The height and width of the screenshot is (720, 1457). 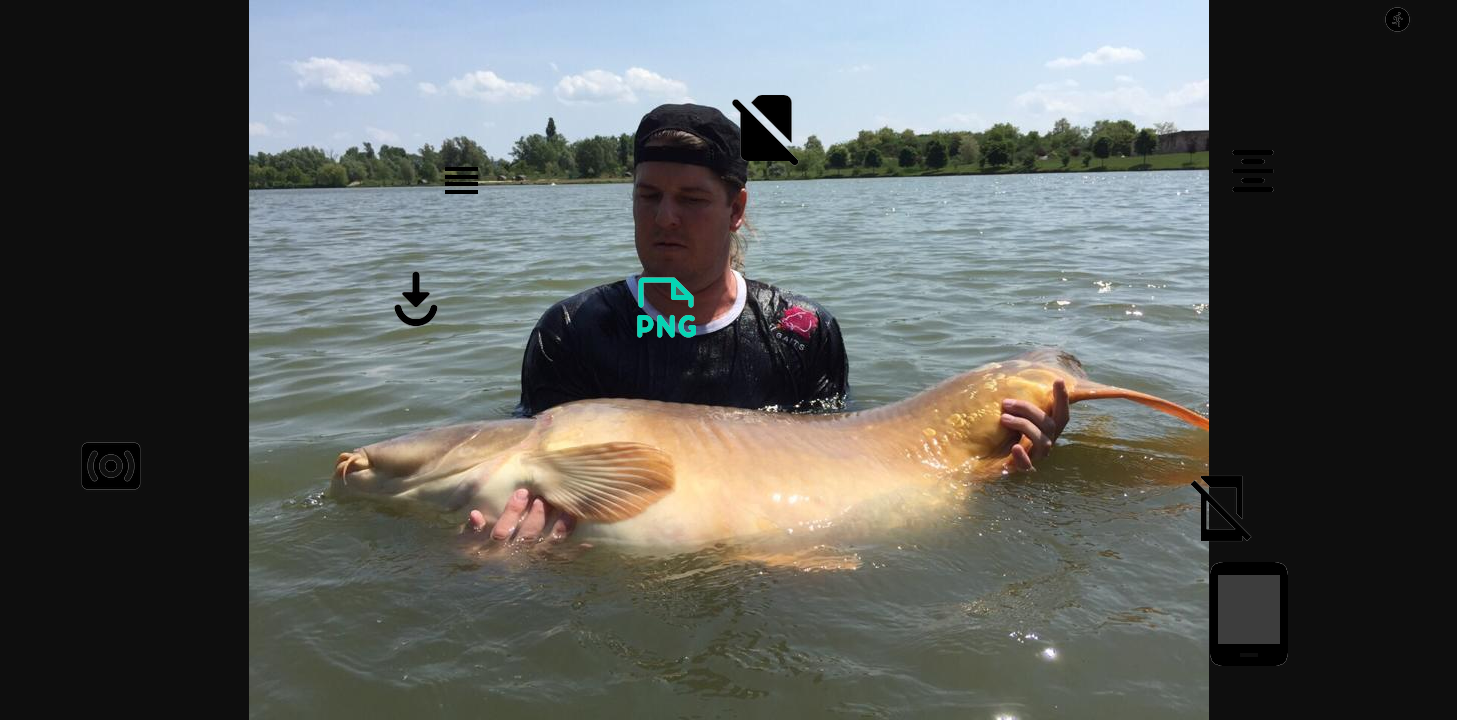 I want to click on download content to device, so click(x=416, y=297).